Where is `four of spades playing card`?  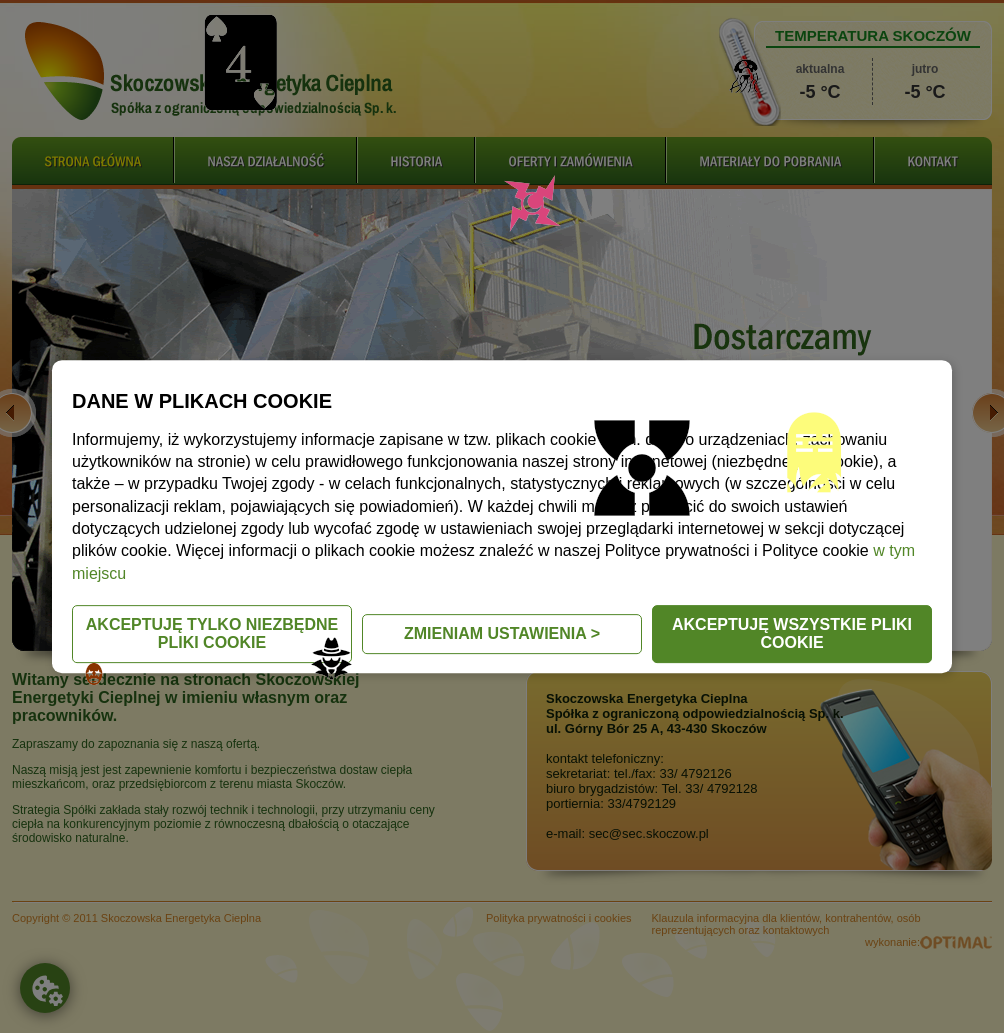 four of spades playing card is located at coordinates (240, 62).